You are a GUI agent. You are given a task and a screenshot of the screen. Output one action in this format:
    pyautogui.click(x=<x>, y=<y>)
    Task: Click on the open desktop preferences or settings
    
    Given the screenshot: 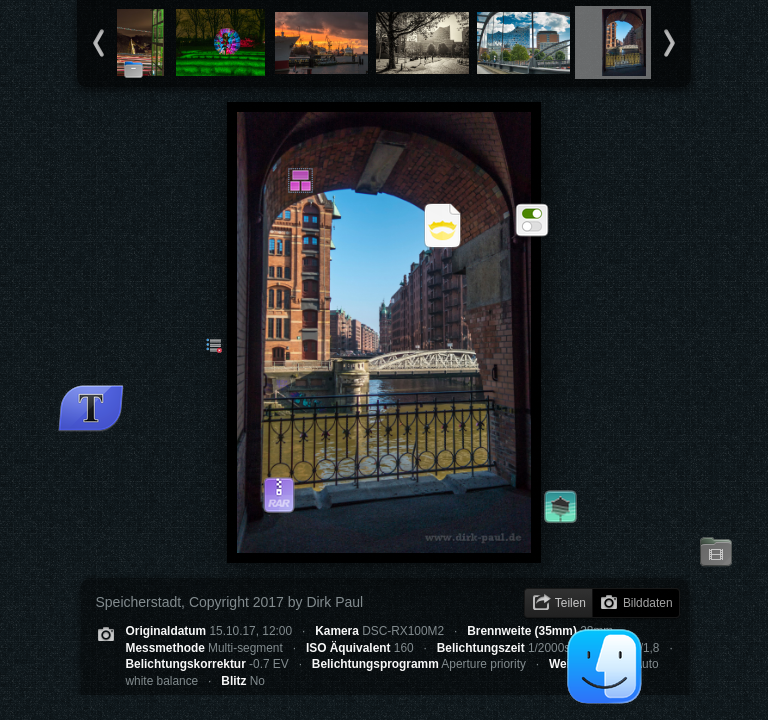 What is the action you would take?
    pyautogui.click(x=532, y=220)
    